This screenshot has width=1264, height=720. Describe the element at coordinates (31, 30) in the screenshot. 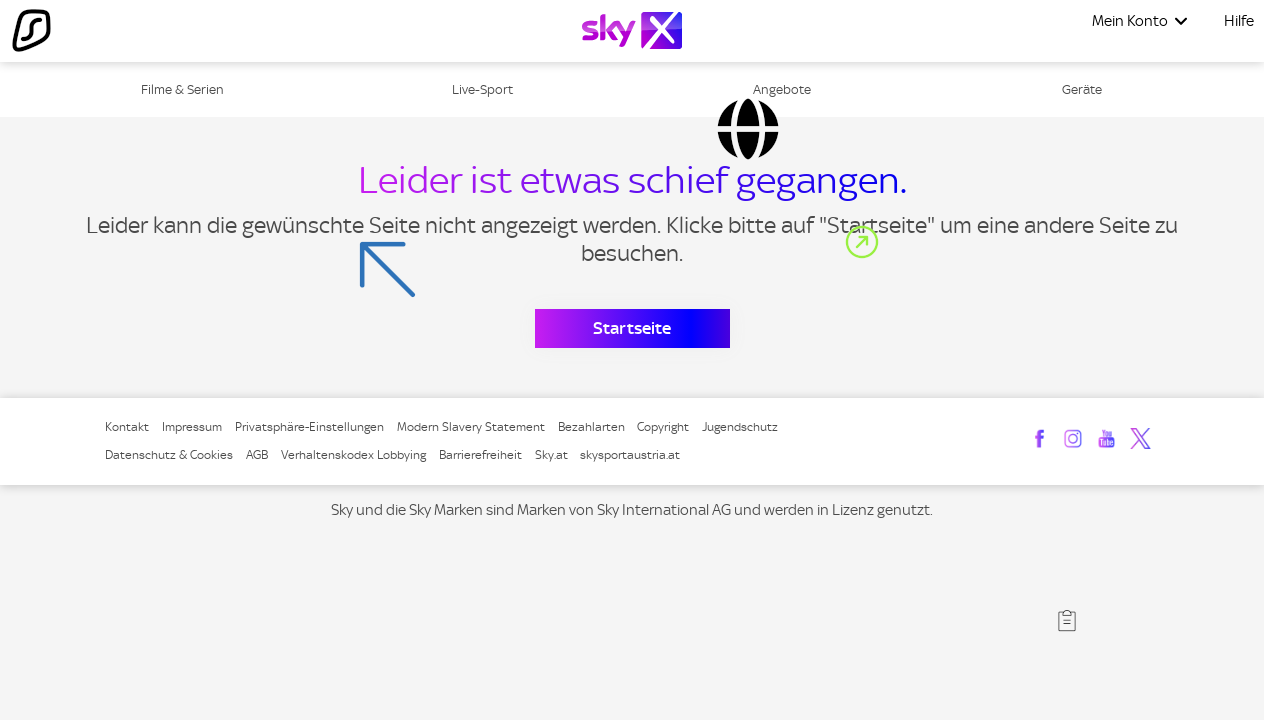

I see `open surfshark vpn app` at that location.